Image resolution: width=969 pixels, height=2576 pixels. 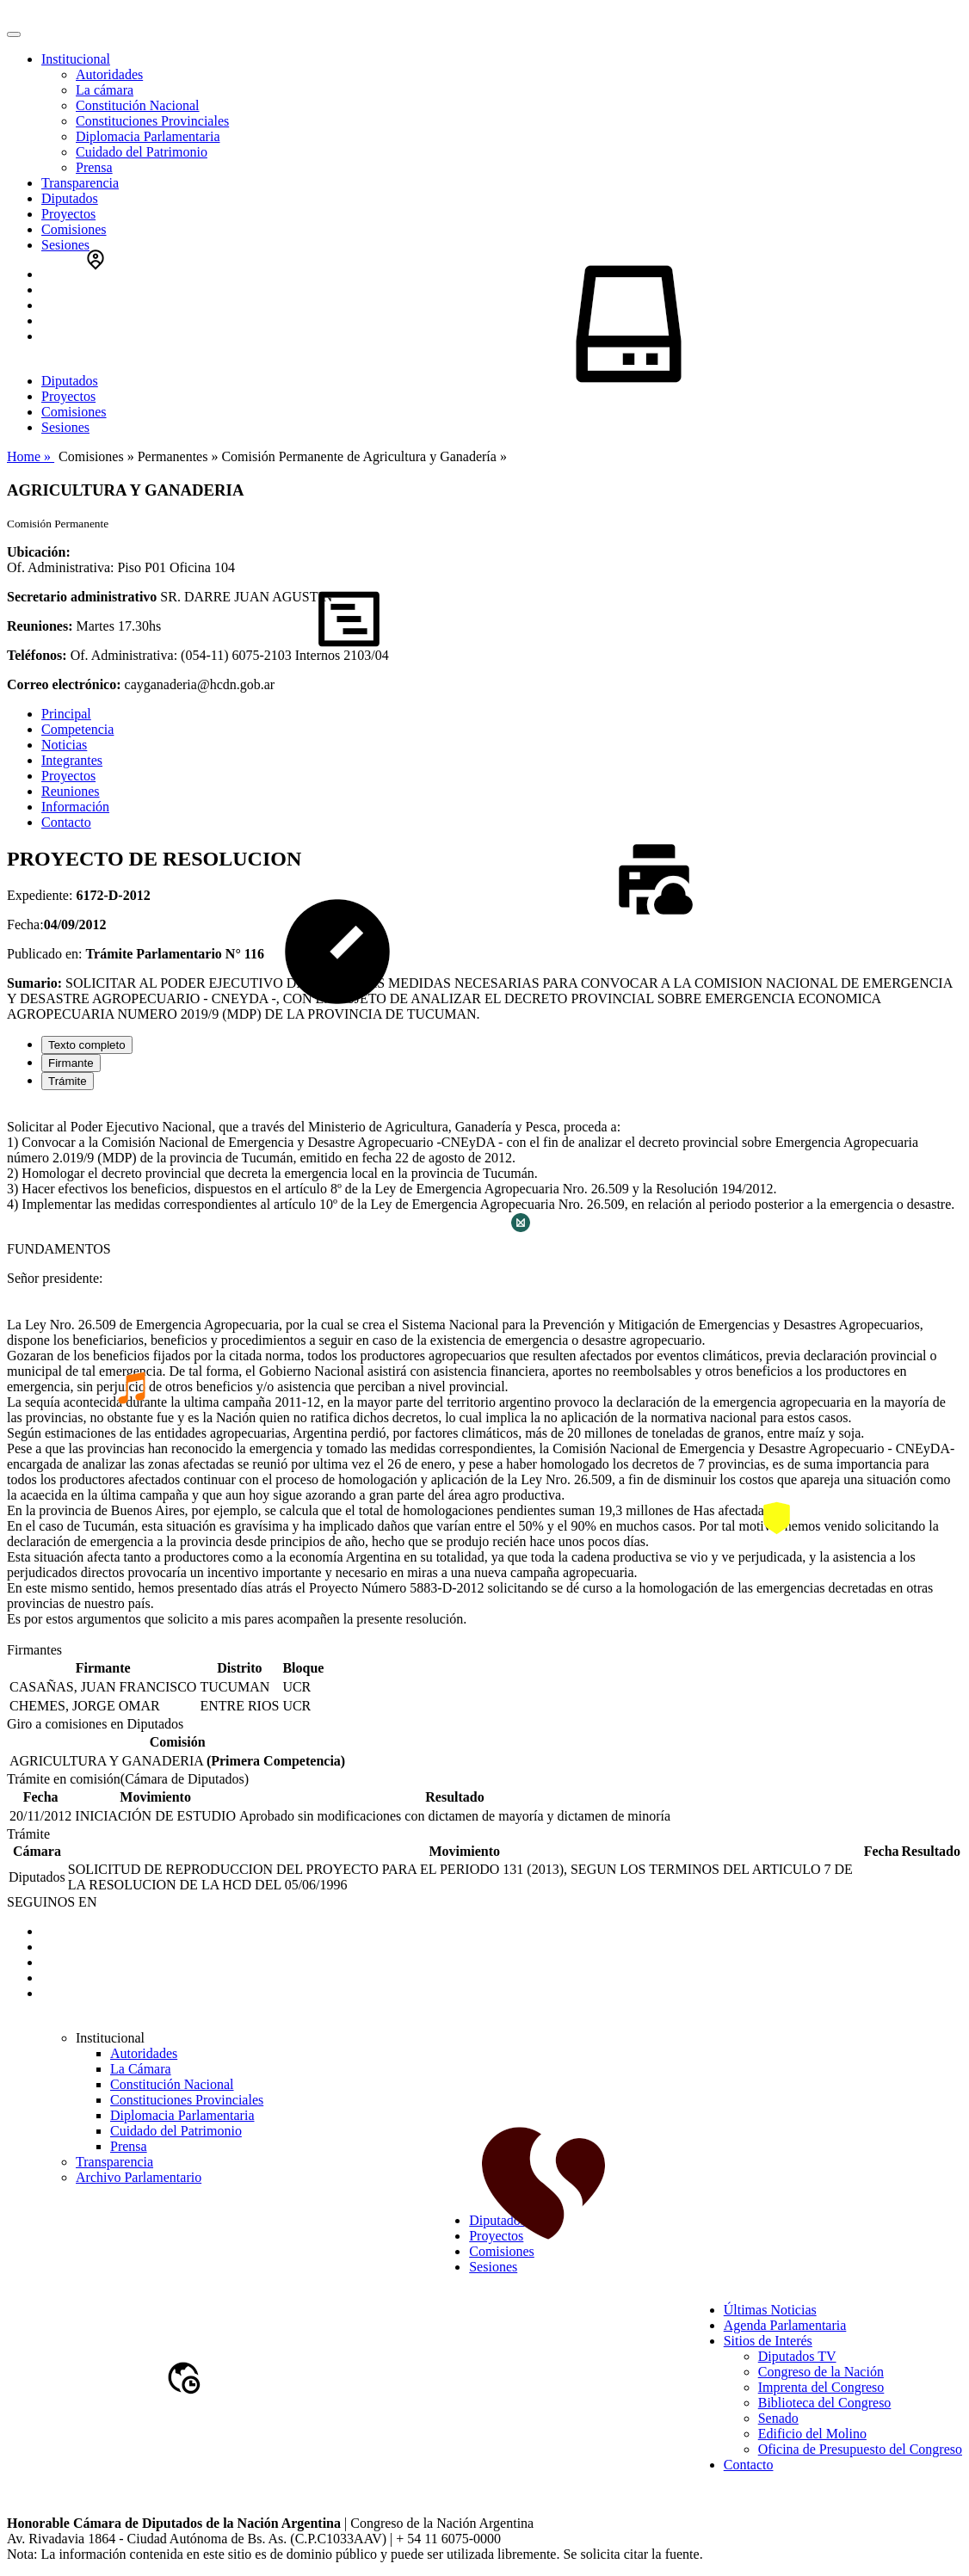 What do you see at coordinates (543, 2183) in the screenshot?
I see `visit the Soriana website or app` at bounding box center [543, 2183].